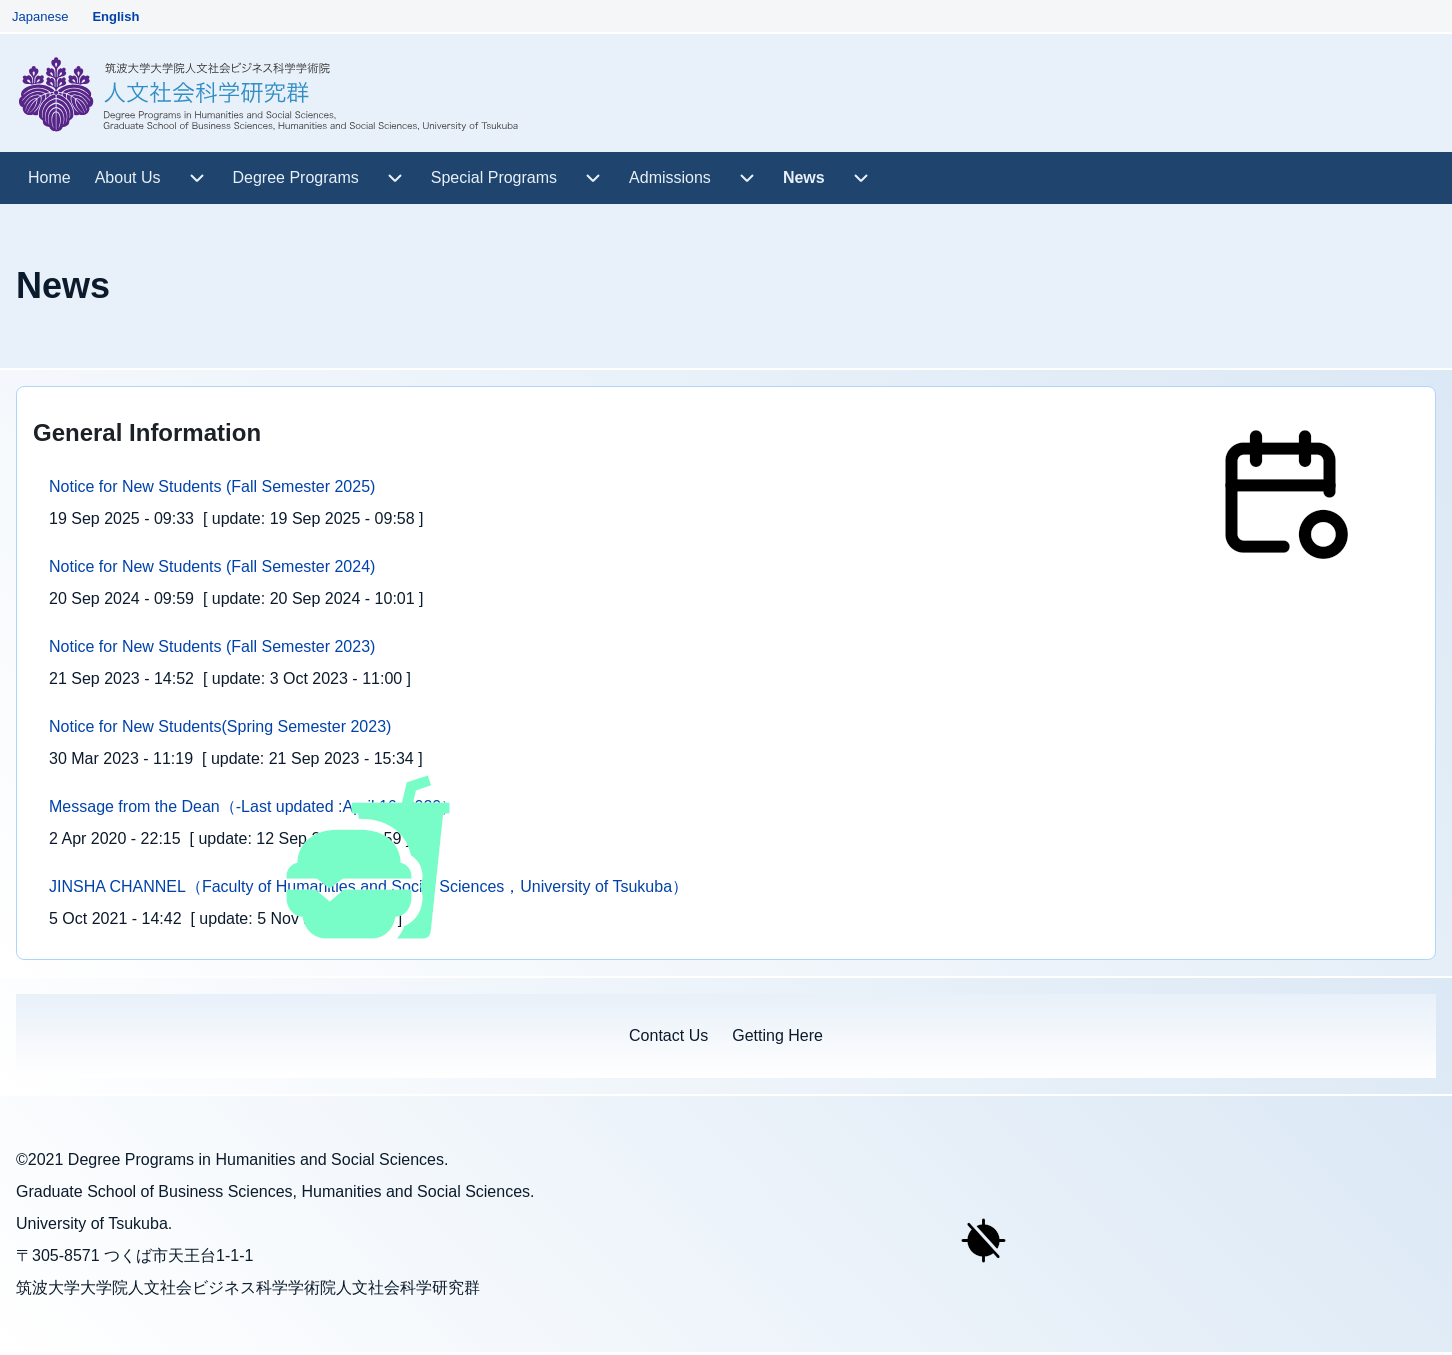 The height and width of the screenshot is (1355, 1452). I want to click on browse nearby fast food restaurants, so click(368, 857).